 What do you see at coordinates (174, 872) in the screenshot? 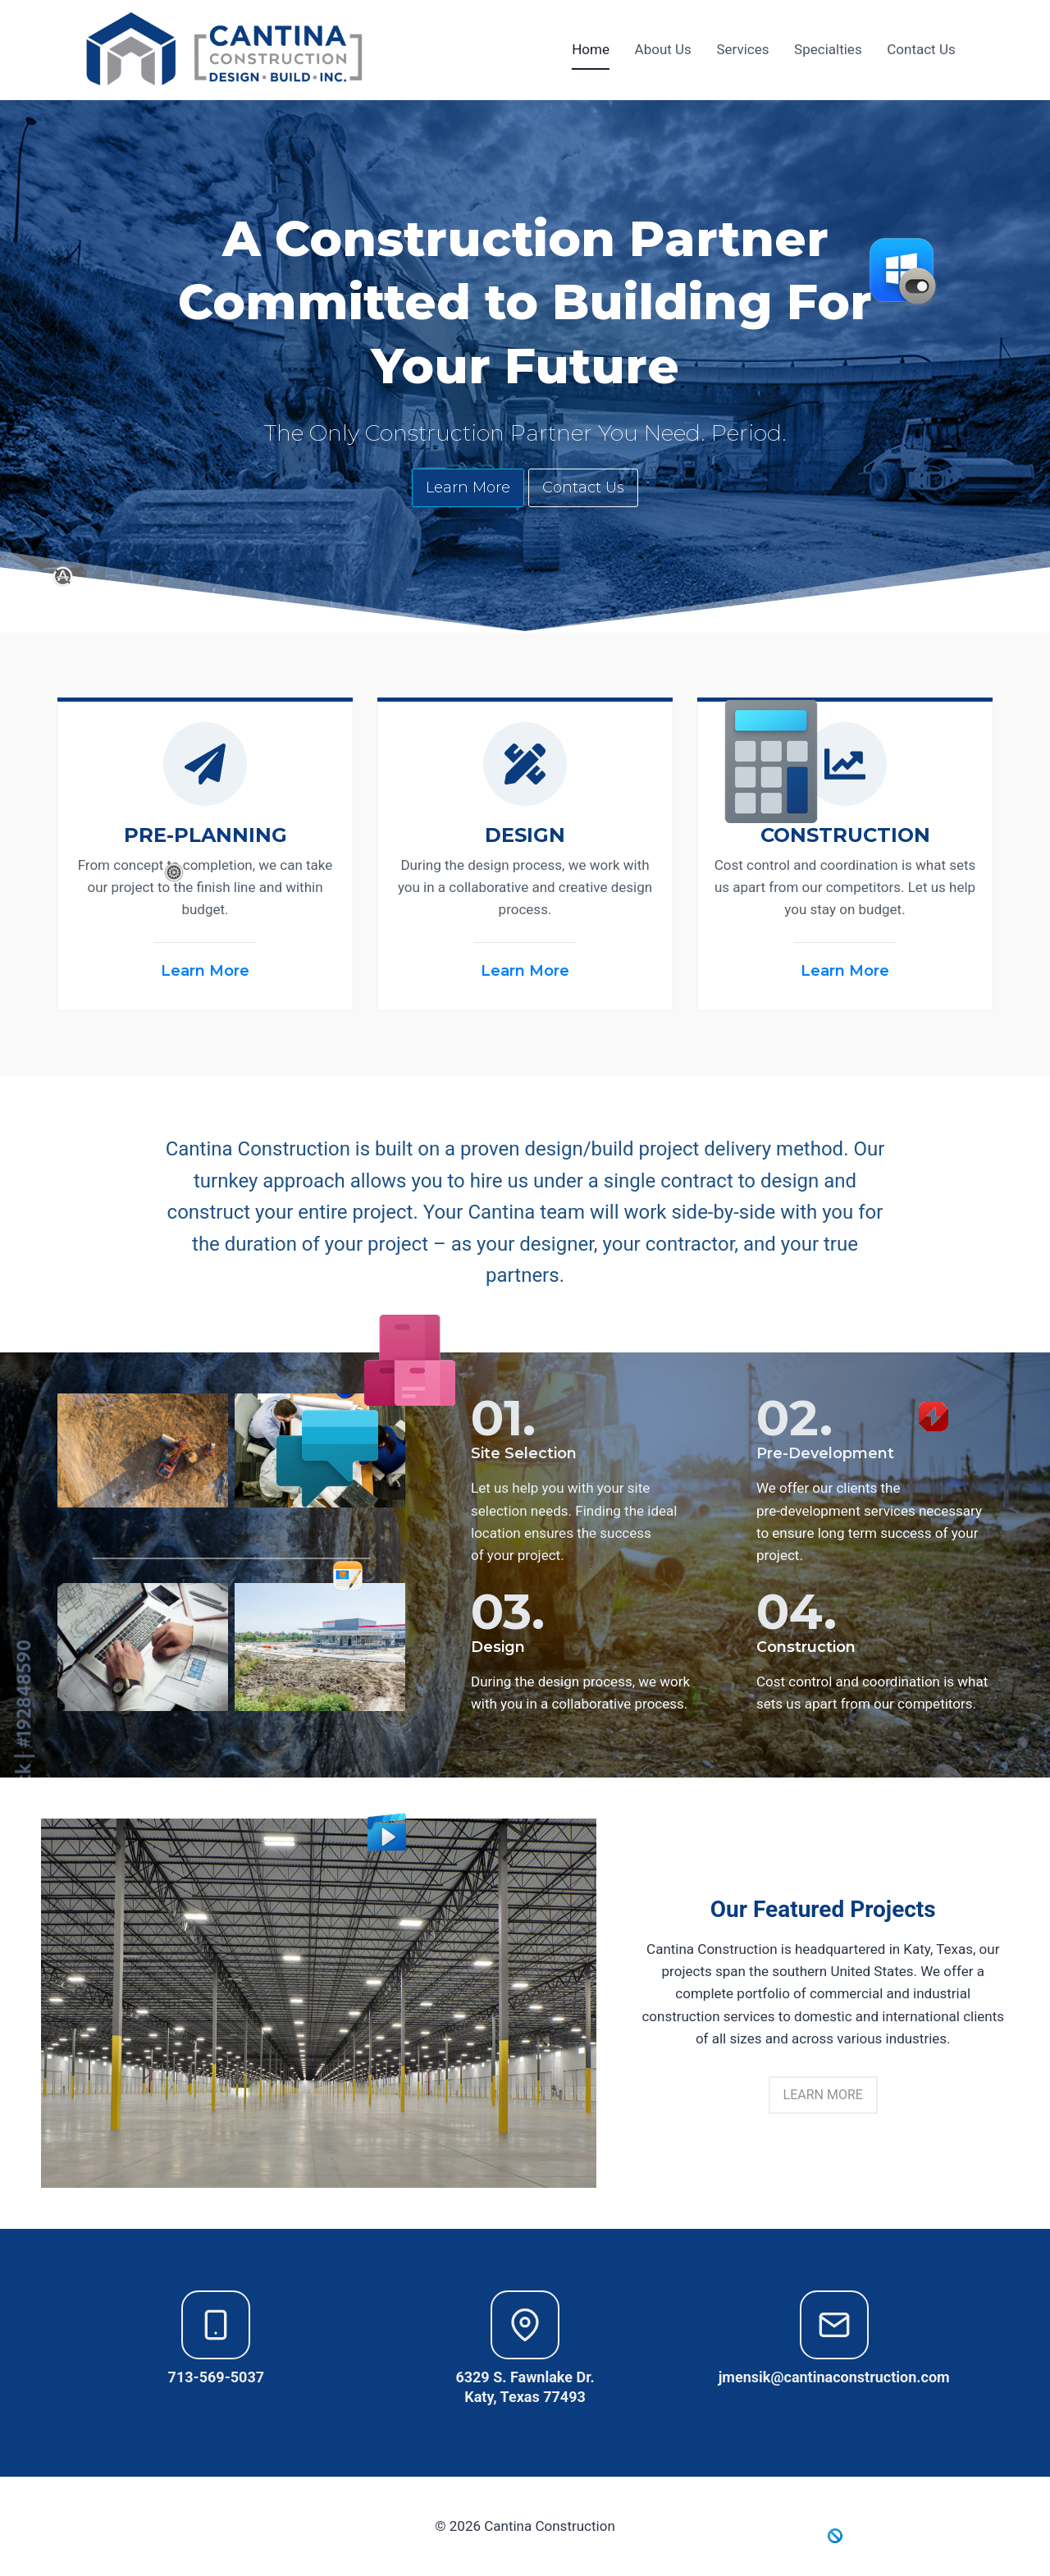
I see `open system settings` at bounding box center [174, 872].